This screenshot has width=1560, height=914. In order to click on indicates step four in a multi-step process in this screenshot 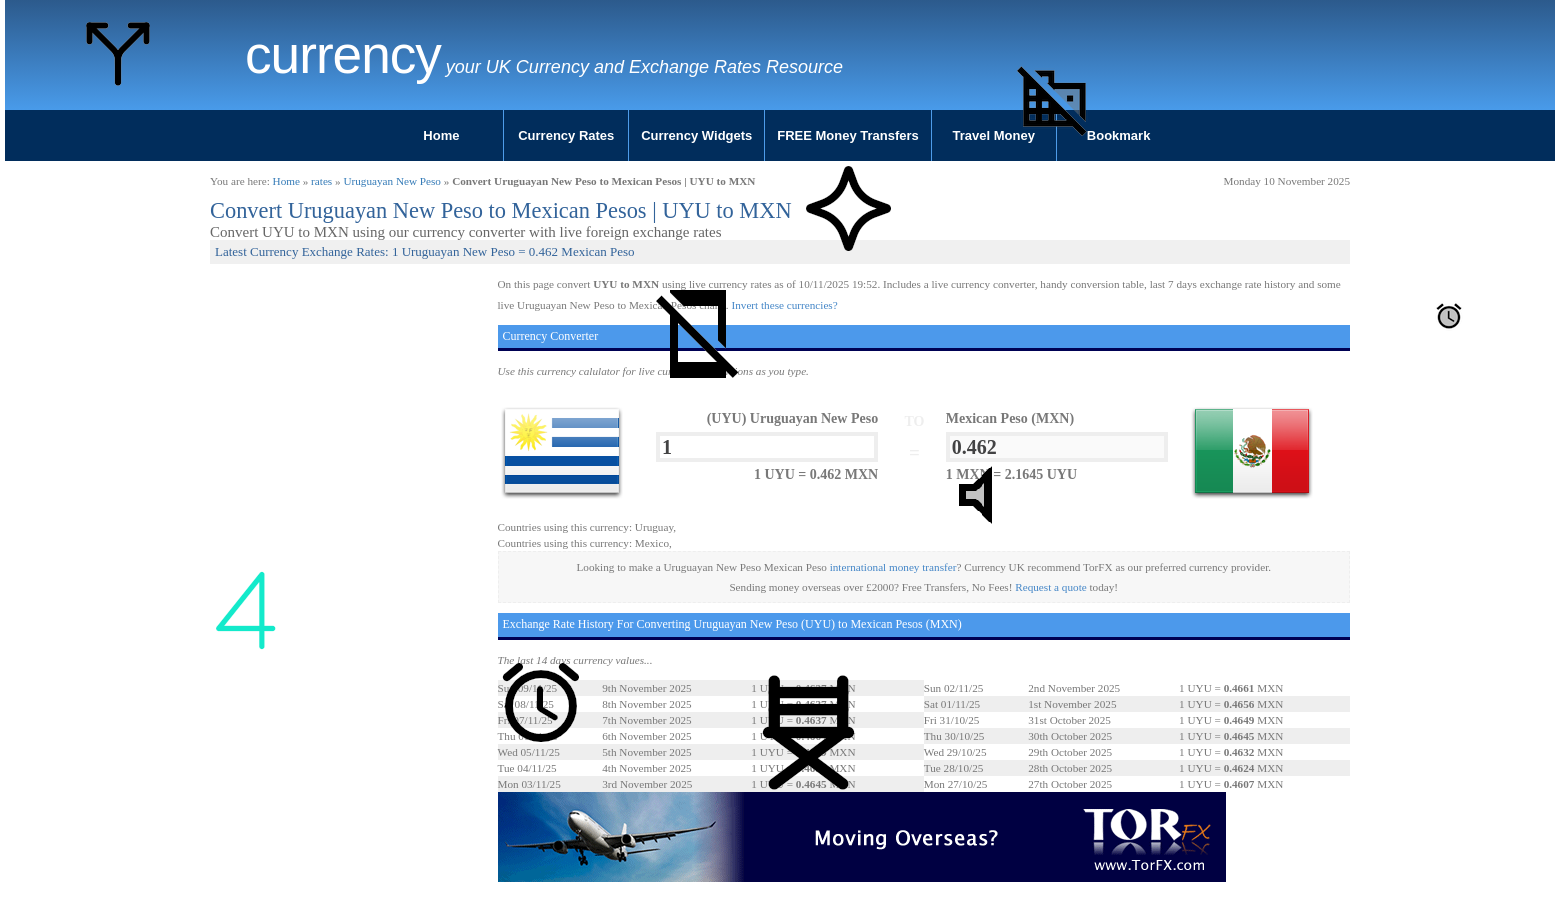, I will do `click(247, 610)`.